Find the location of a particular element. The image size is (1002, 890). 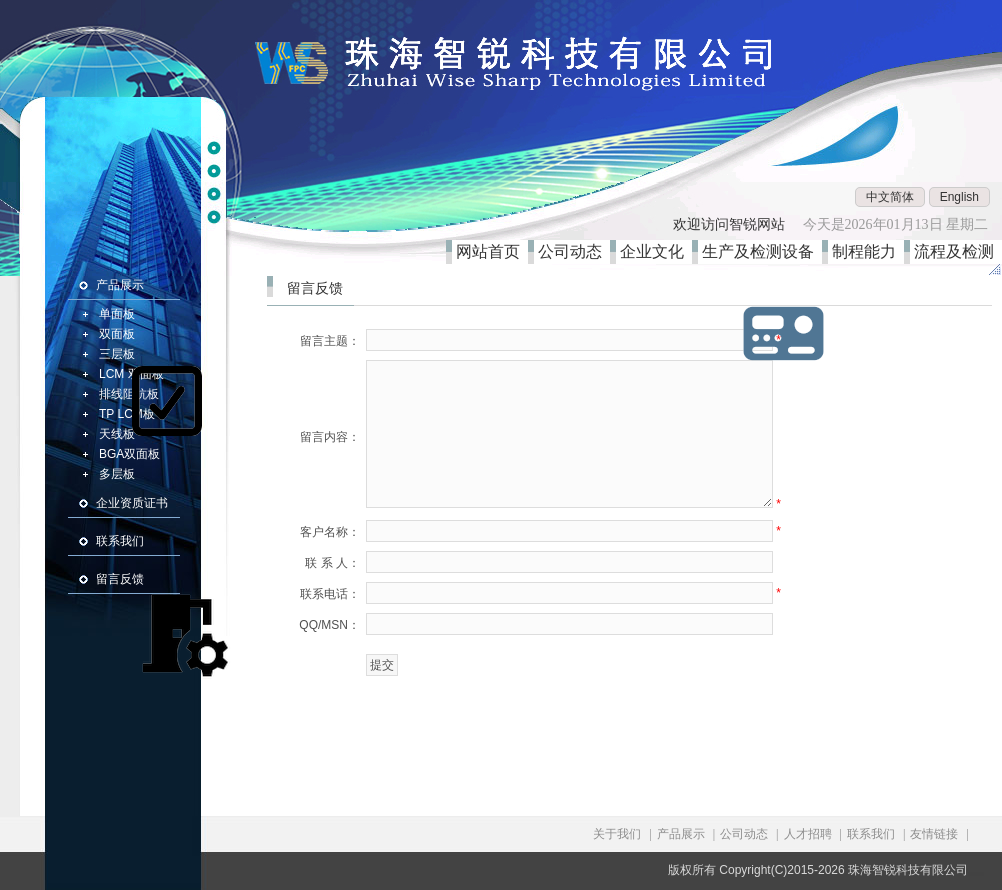

mark item as complete is located at coordinates (167, 401).